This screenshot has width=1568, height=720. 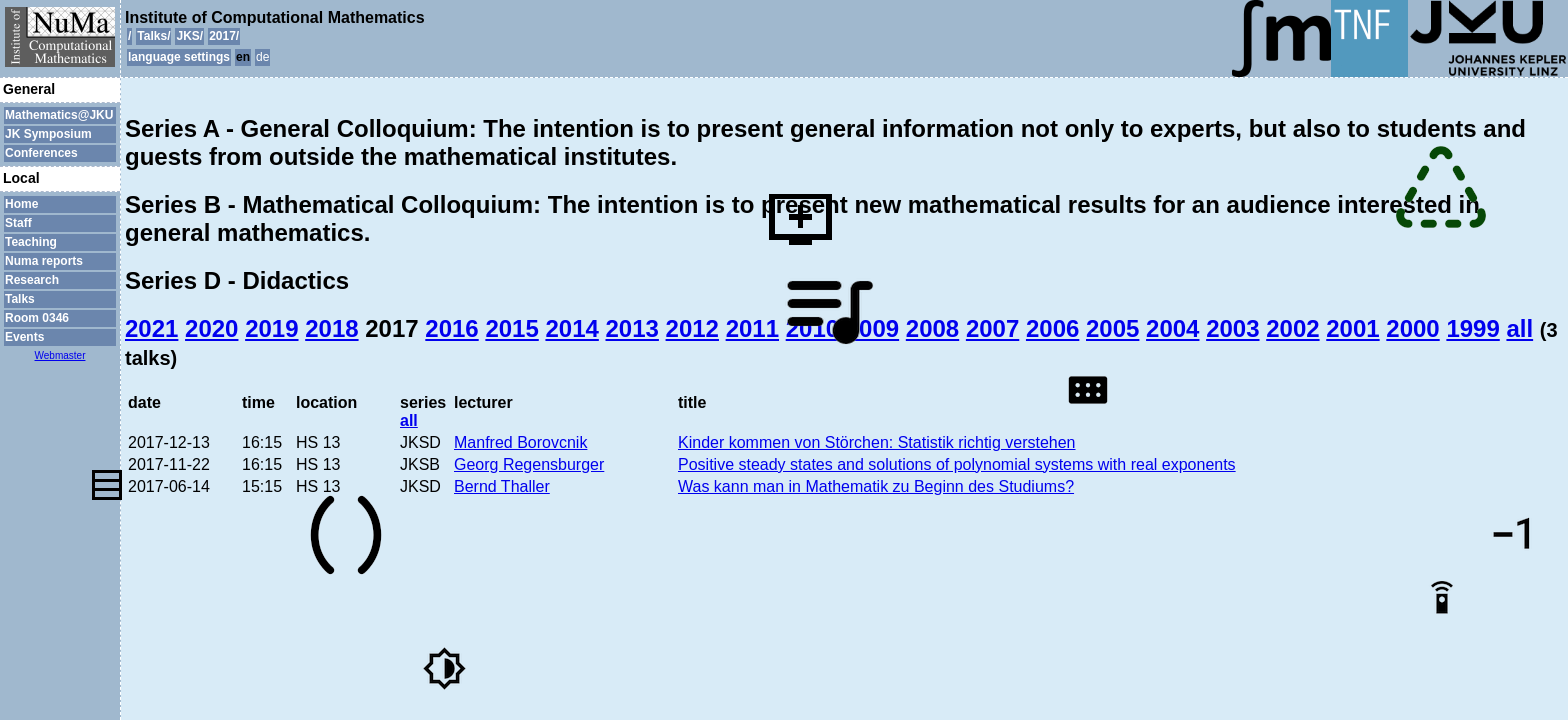 What do you see at coordinates (1441, 187) in the screenshot?
I see `indicates an incomplete or in-progress shape` at bounding box center [1441, 187].